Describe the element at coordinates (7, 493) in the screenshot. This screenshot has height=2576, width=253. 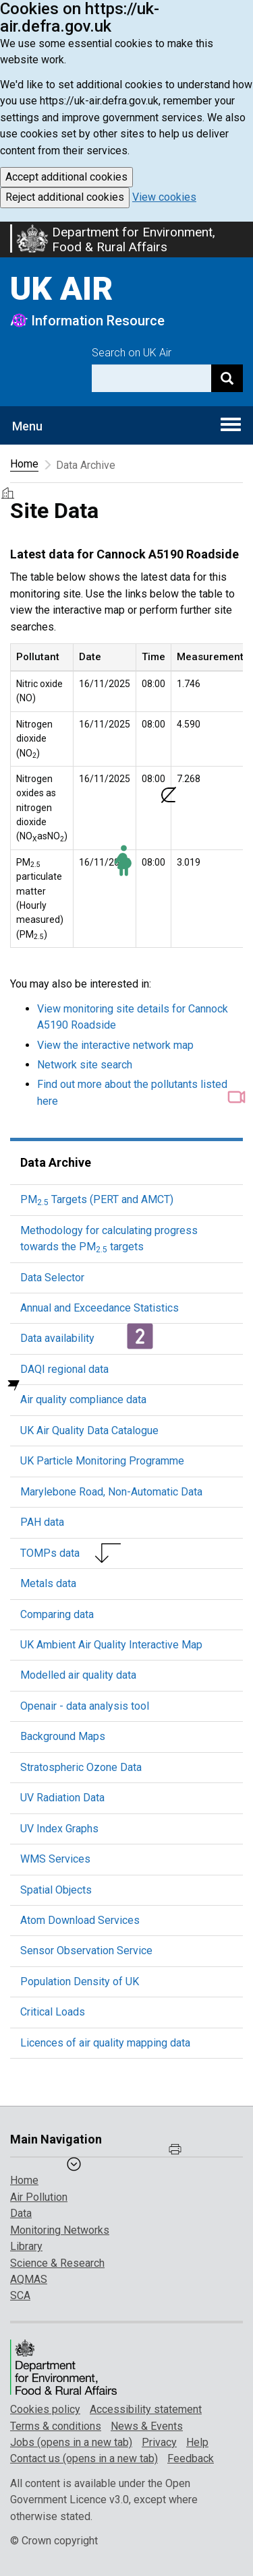
I see `view nearby buildings or offices` at that location.